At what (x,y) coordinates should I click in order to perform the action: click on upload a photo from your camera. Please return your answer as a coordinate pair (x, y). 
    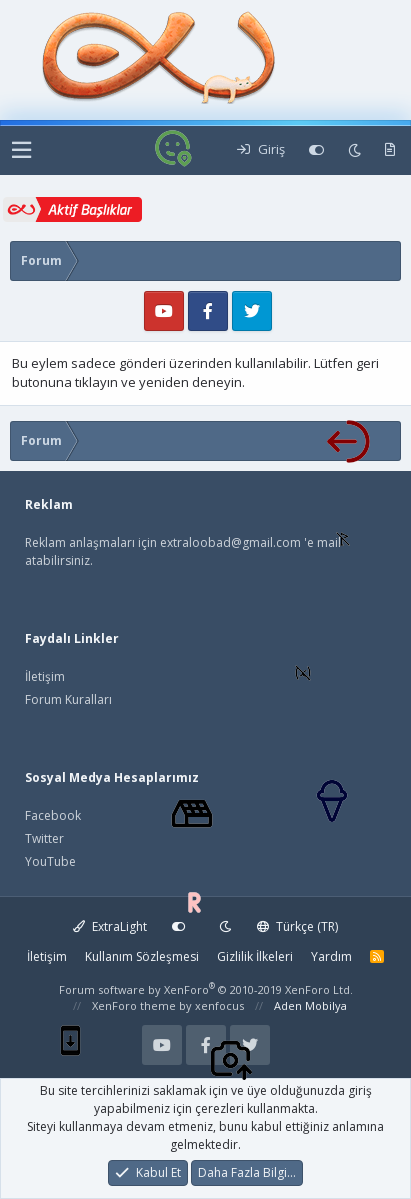
    Looking at the image, I should click on (230, 1058).